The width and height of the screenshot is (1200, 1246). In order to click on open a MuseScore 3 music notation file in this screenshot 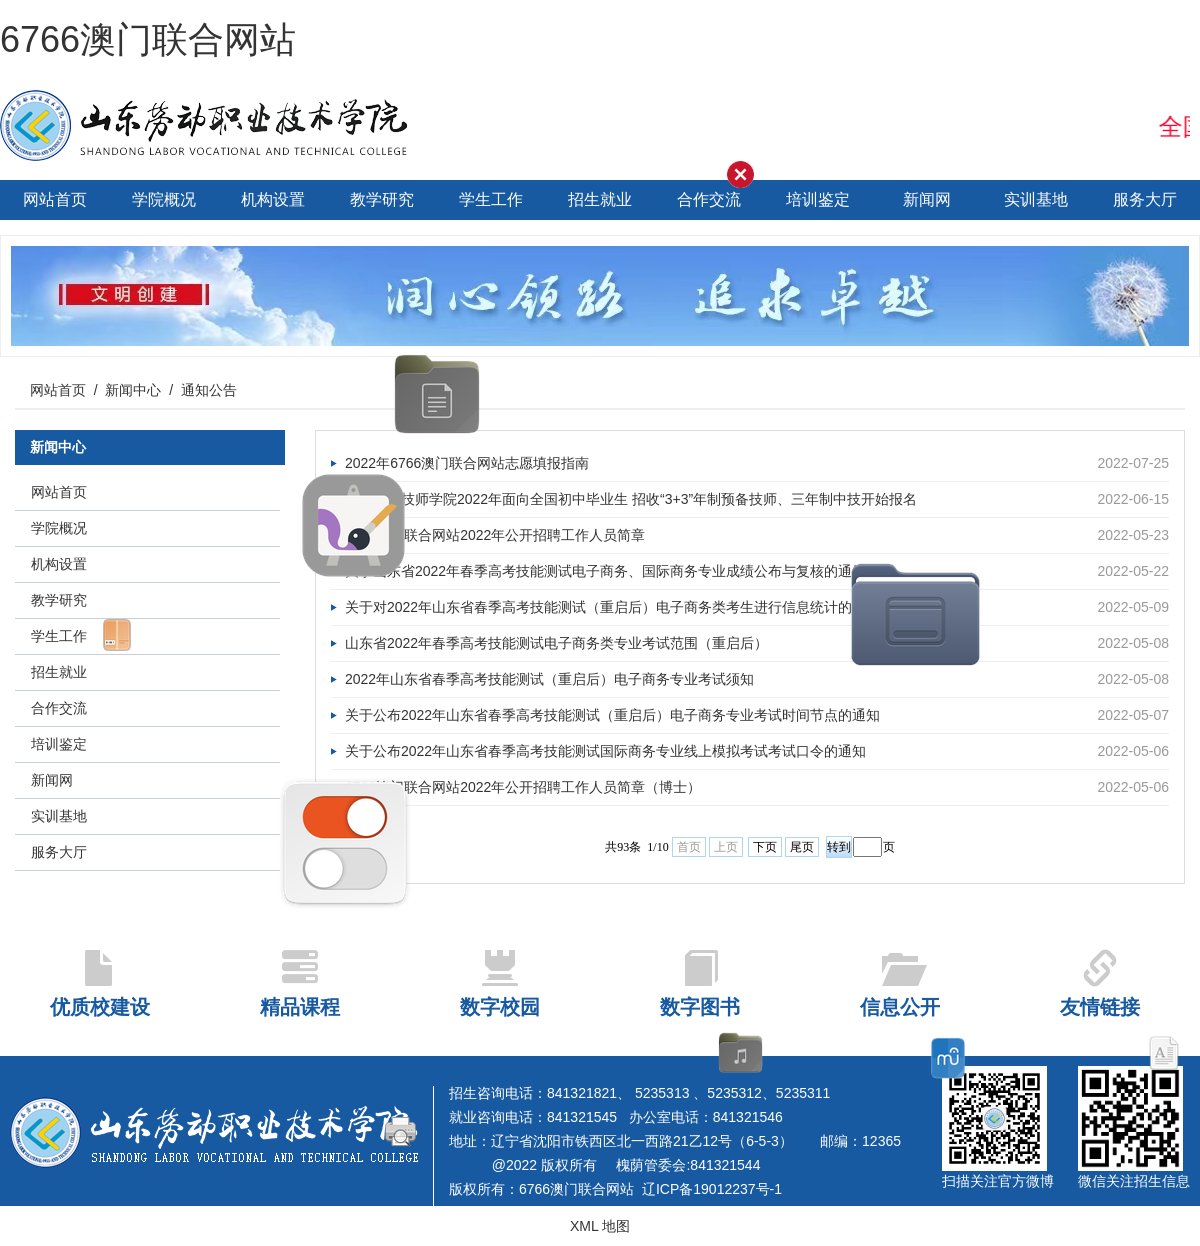, I will do `click(948, 1058)`.